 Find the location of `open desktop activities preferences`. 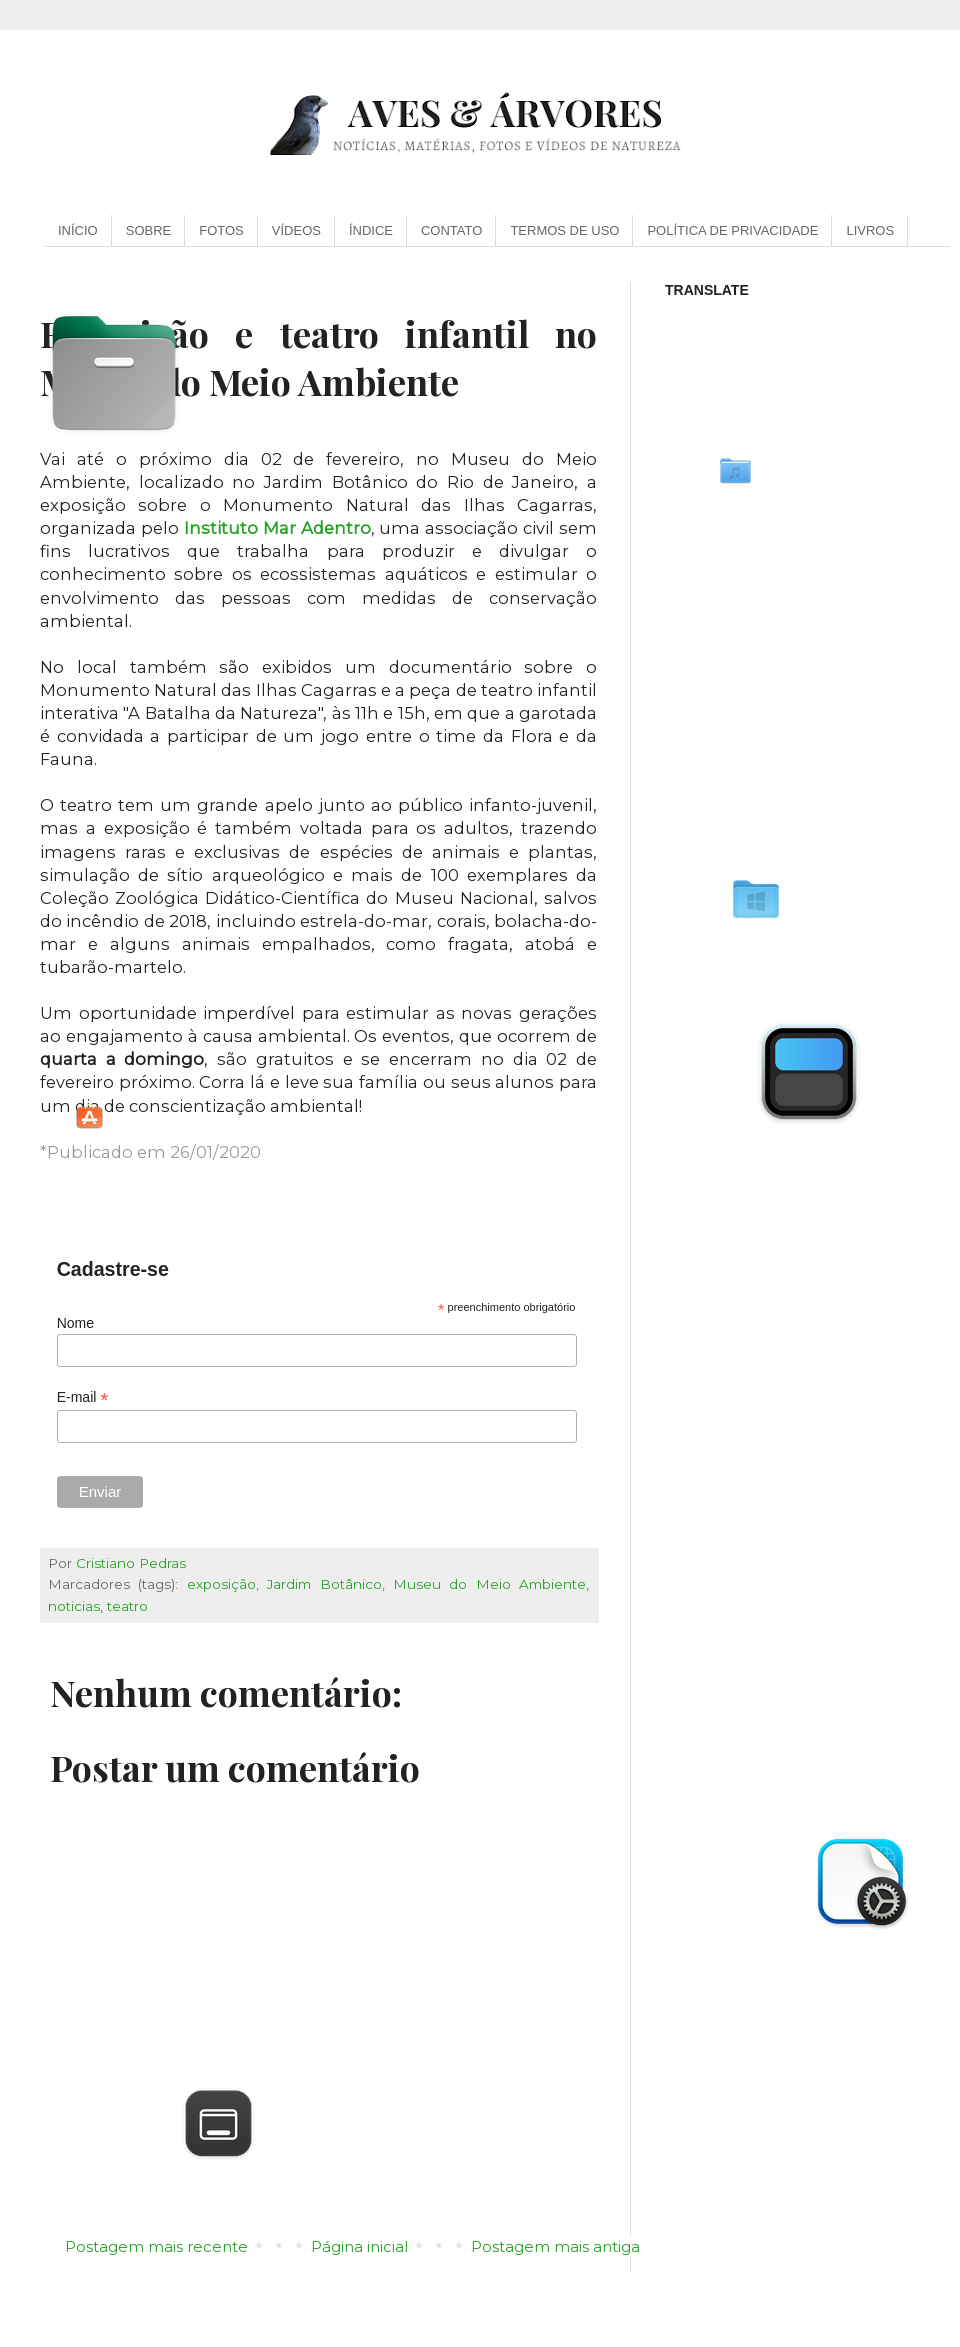

open desktop activities preferences is located at coordinates (809, 1072).